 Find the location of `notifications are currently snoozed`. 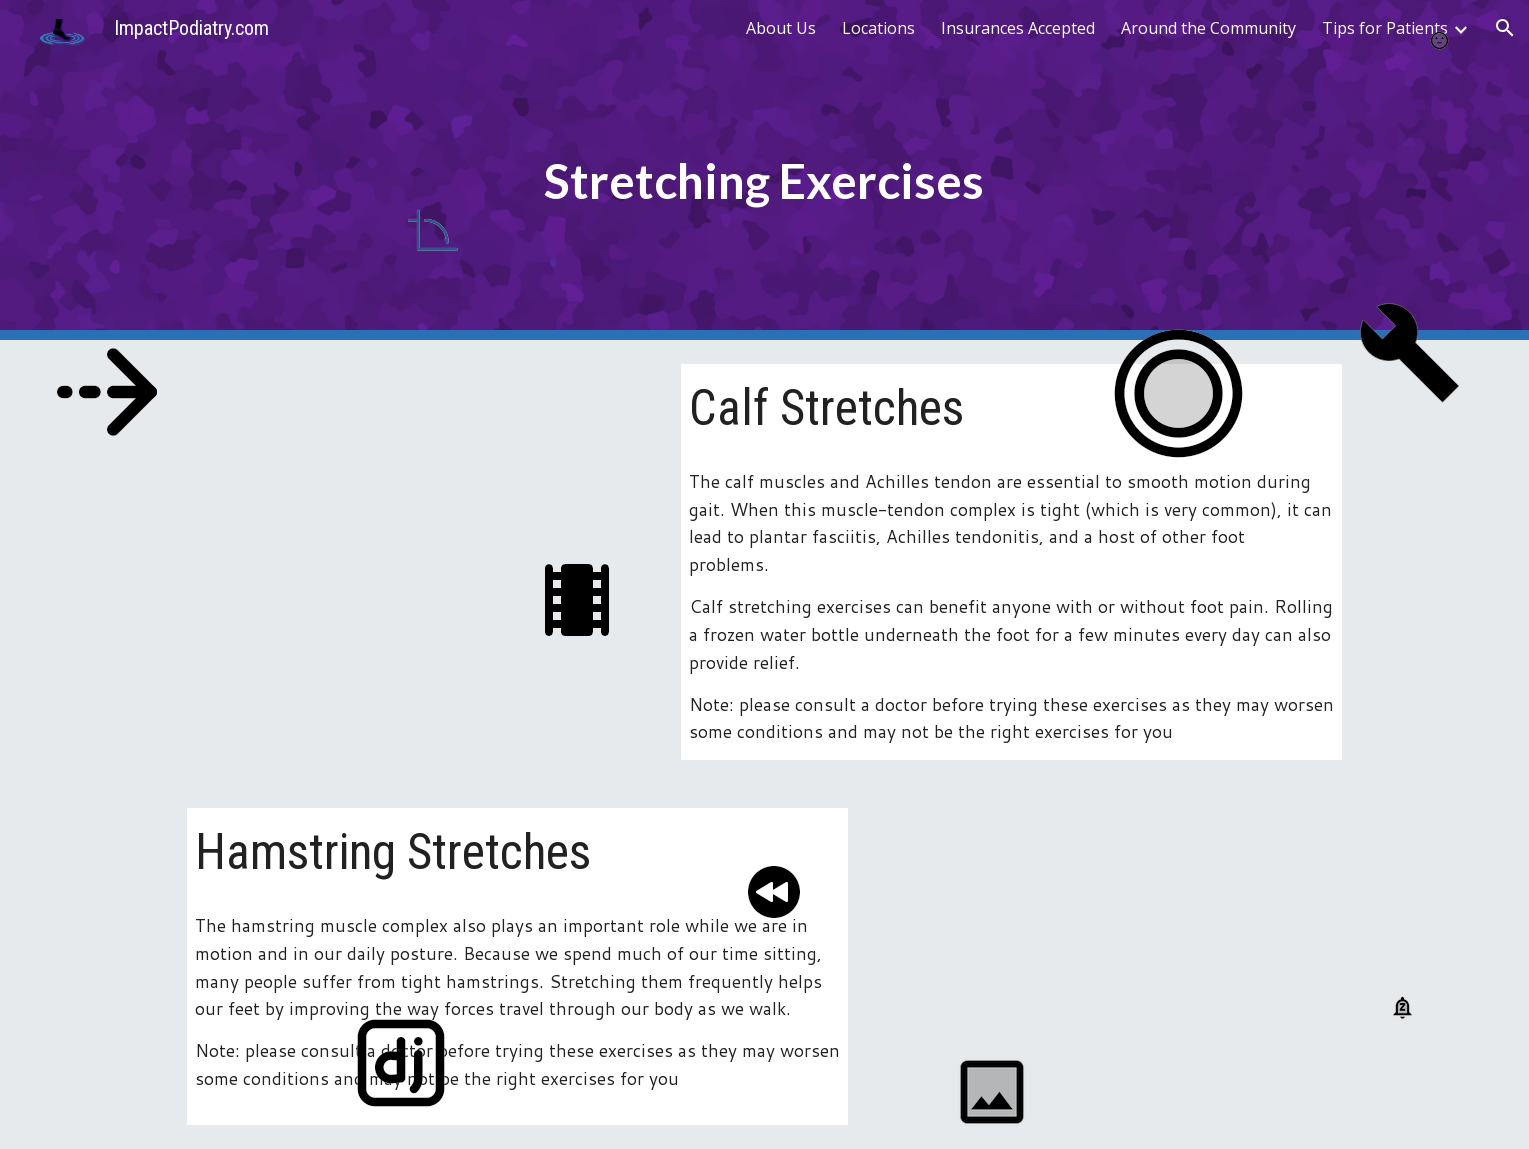

notifications are currently snoozed is located at coordinates (1402, 1007).